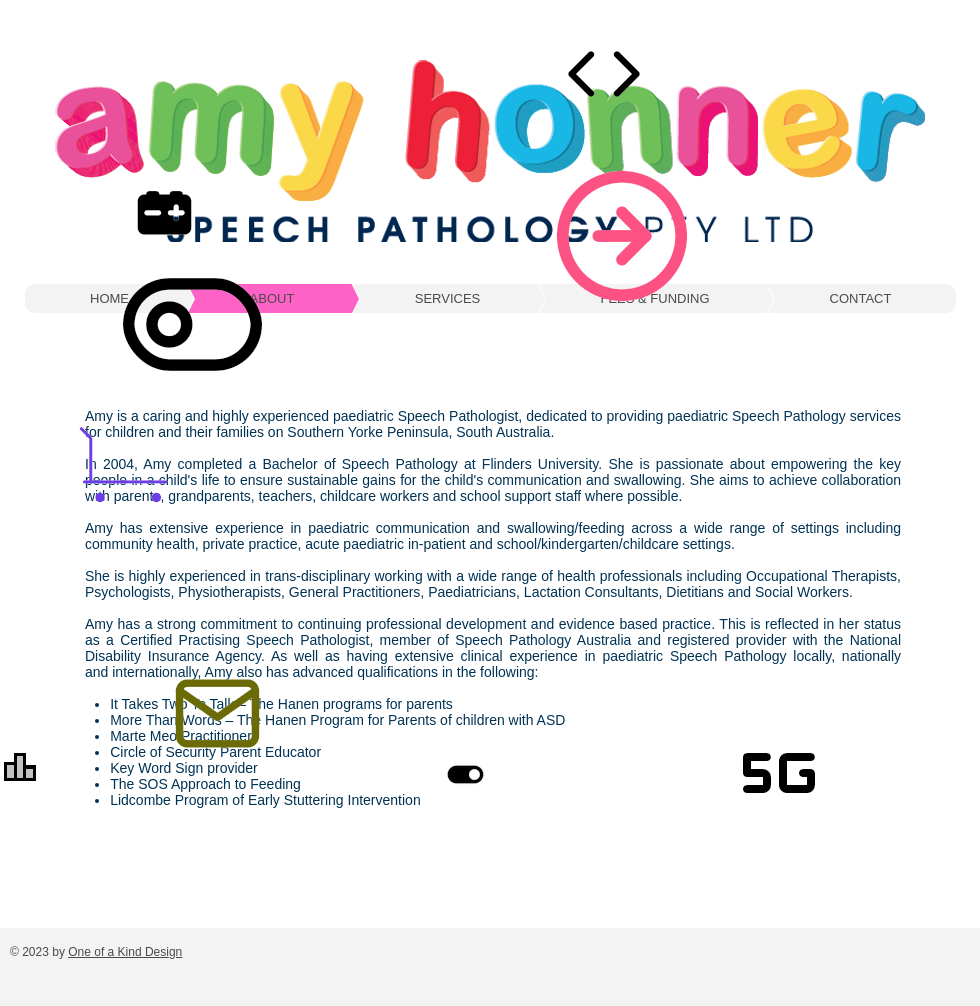 The width and height of the screenshot is (980, 1006). Describe the element at coordinates (122, 460) in the screenshot. I see `view shopping cart` at that location.